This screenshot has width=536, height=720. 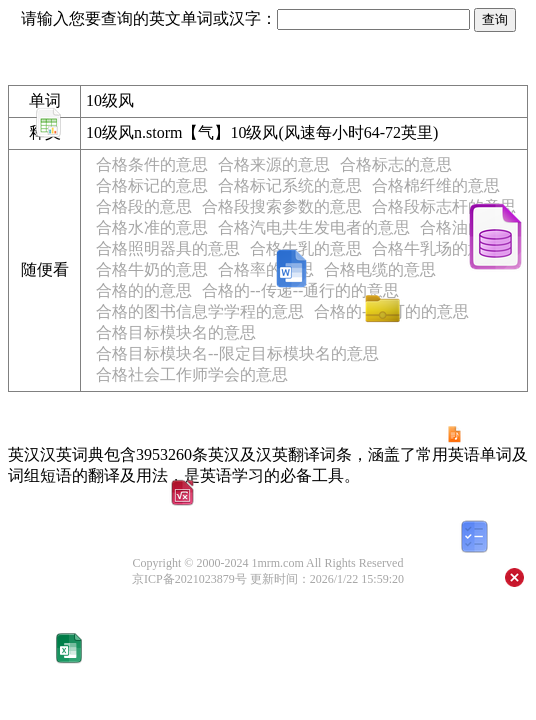 I want to click on folder for storing pokémon-related files or games, so click(x=382, y=309).